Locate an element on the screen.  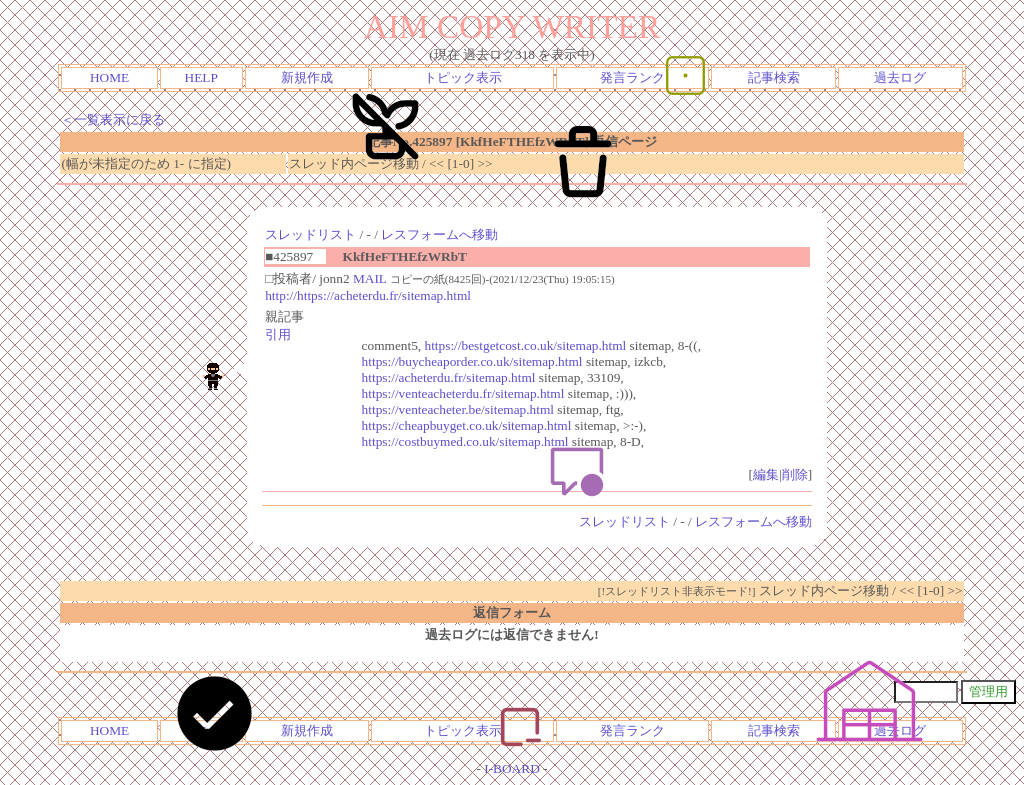
remove an item from a list is located at coordinates (520, 727).